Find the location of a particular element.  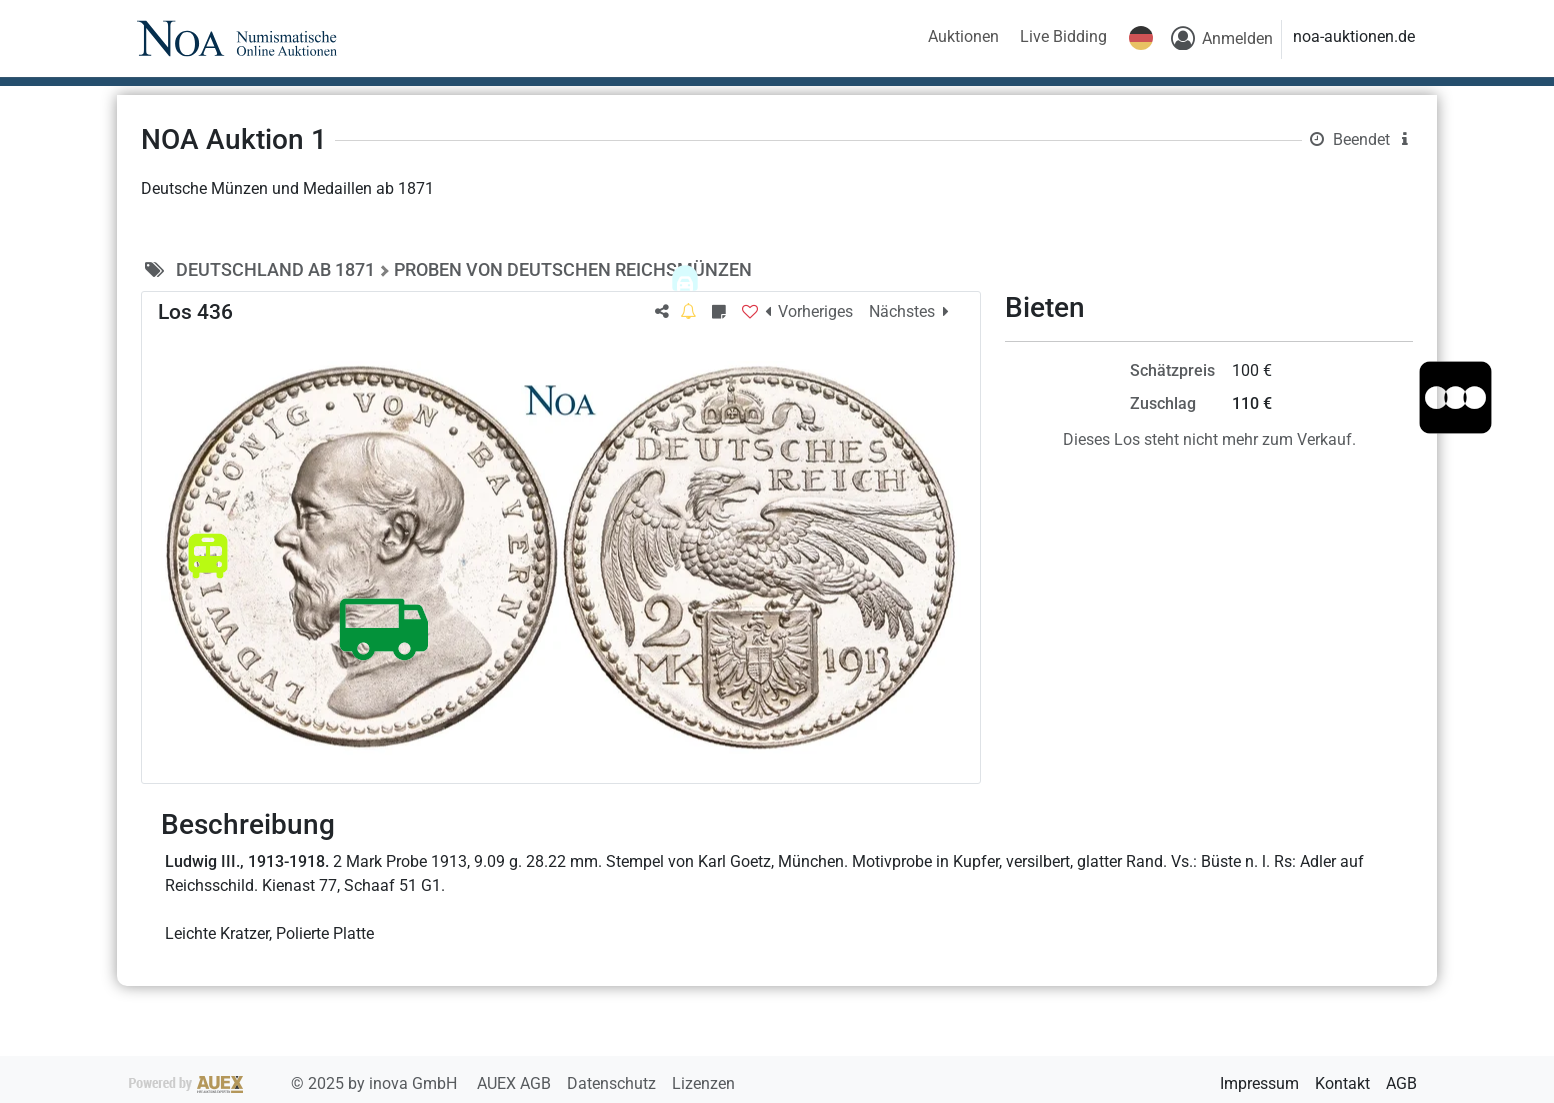

track your delivery or shipment is located at coordinates (381, 625).